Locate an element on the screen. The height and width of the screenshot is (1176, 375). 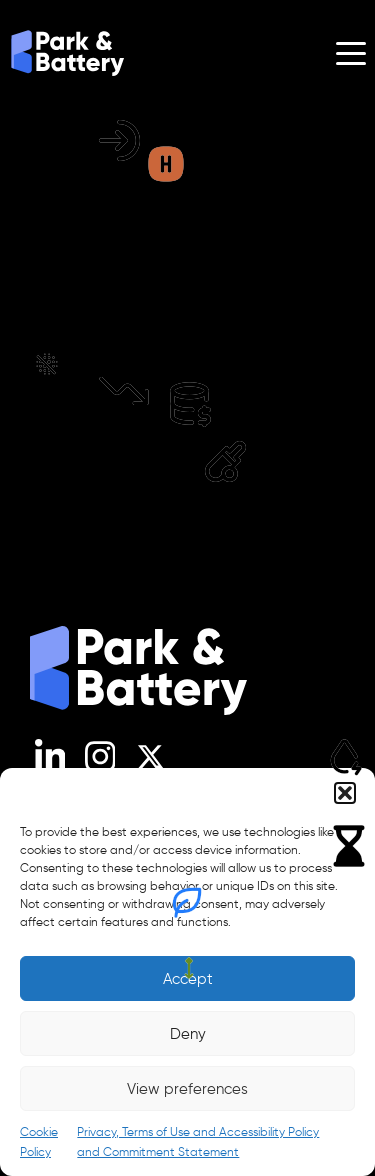
view database pricing or costs is located at coordinates (189, 403).